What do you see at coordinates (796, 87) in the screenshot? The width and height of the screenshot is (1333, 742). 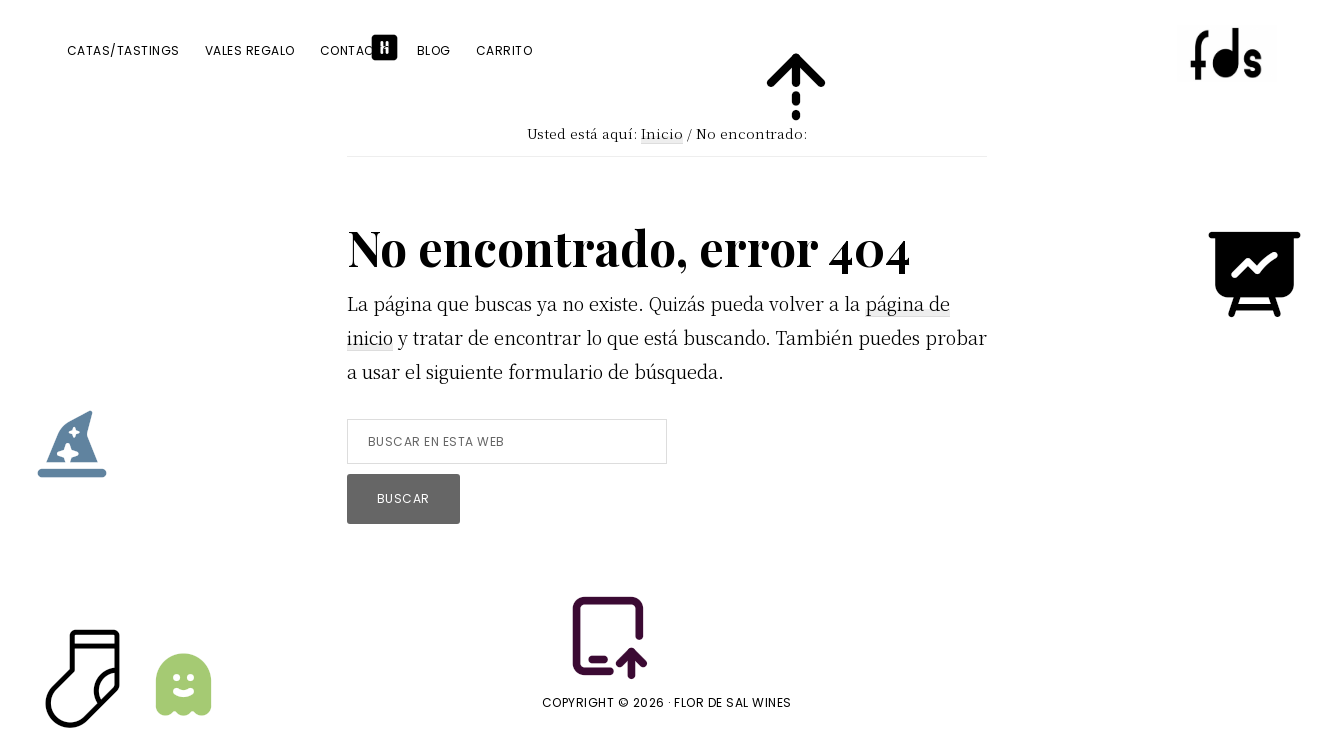 I see `upload in progress or pending` at bounding box center [796, 87].